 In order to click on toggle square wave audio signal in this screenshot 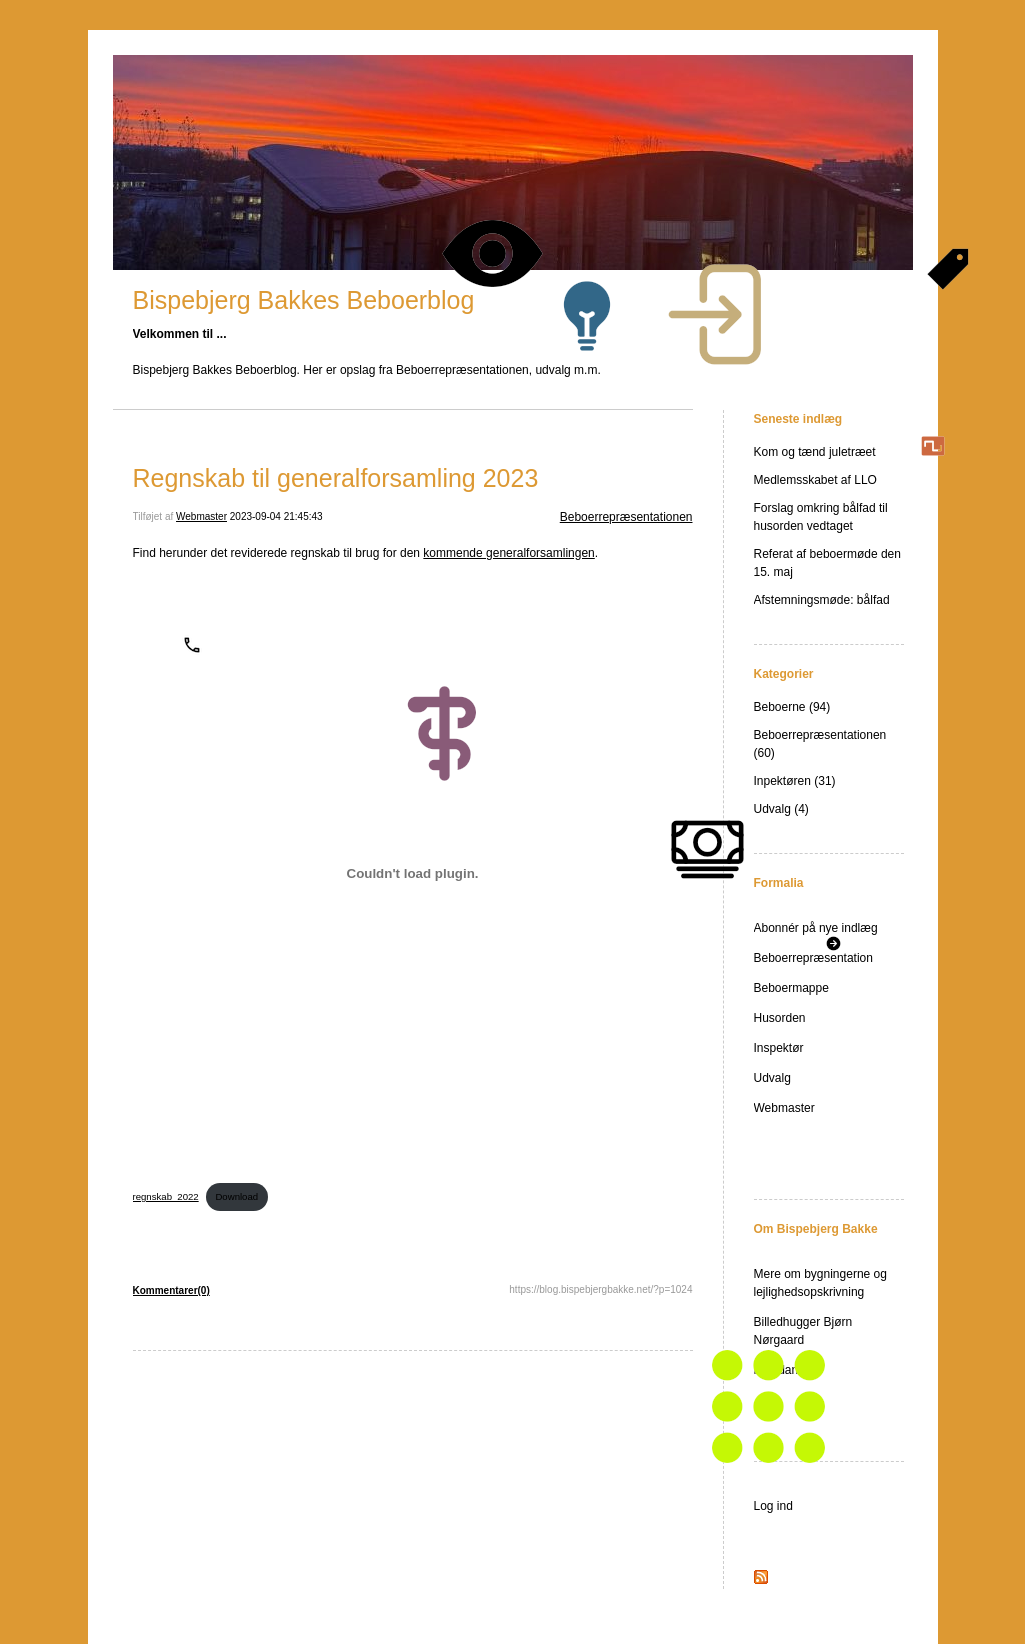, I will do `click(933, 446)`.